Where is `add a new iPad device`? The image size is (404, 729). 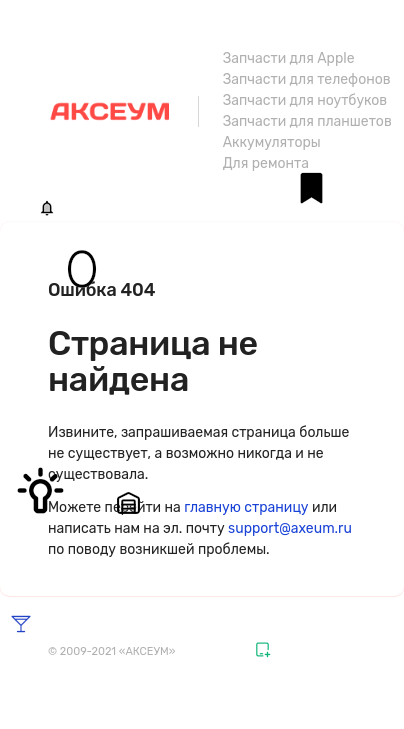
add a new iPad device is located at coordinates (262, 649).